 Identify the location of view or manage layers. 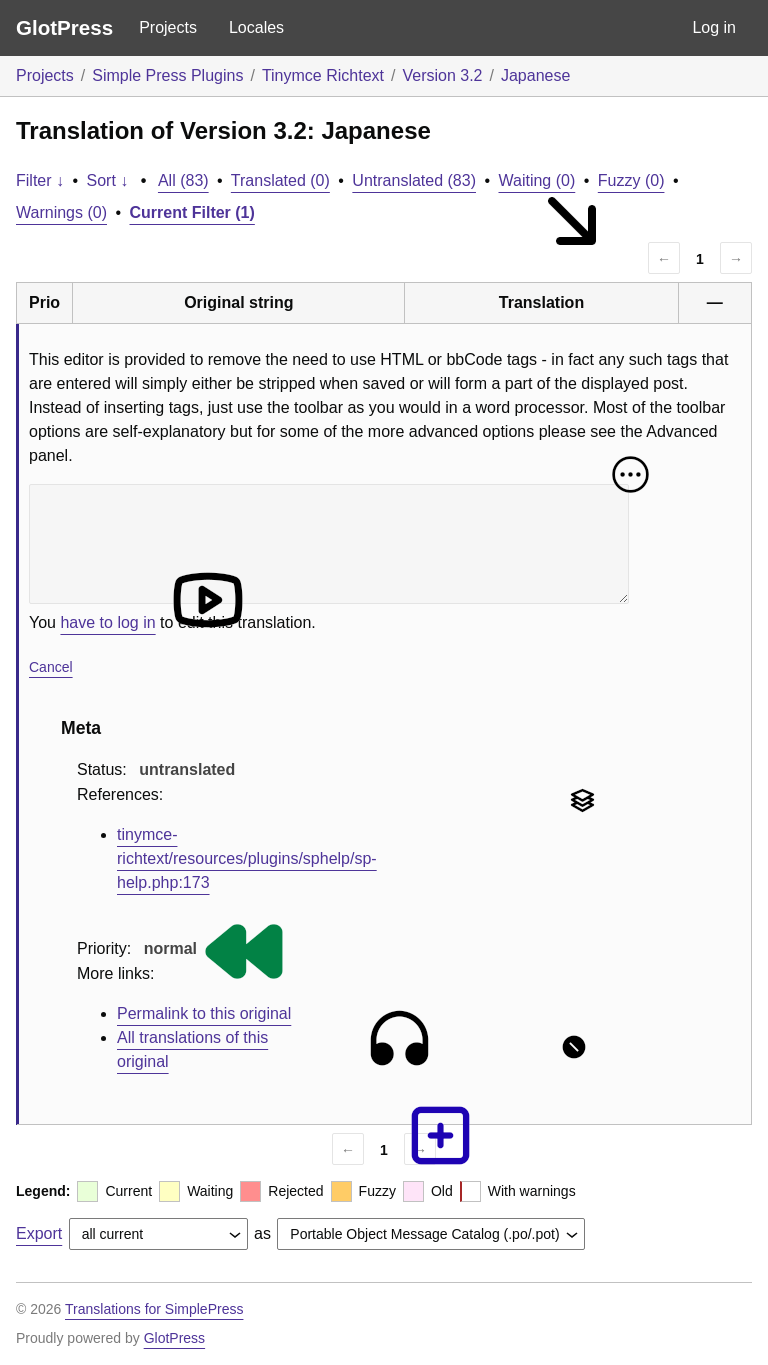
(582, 800).